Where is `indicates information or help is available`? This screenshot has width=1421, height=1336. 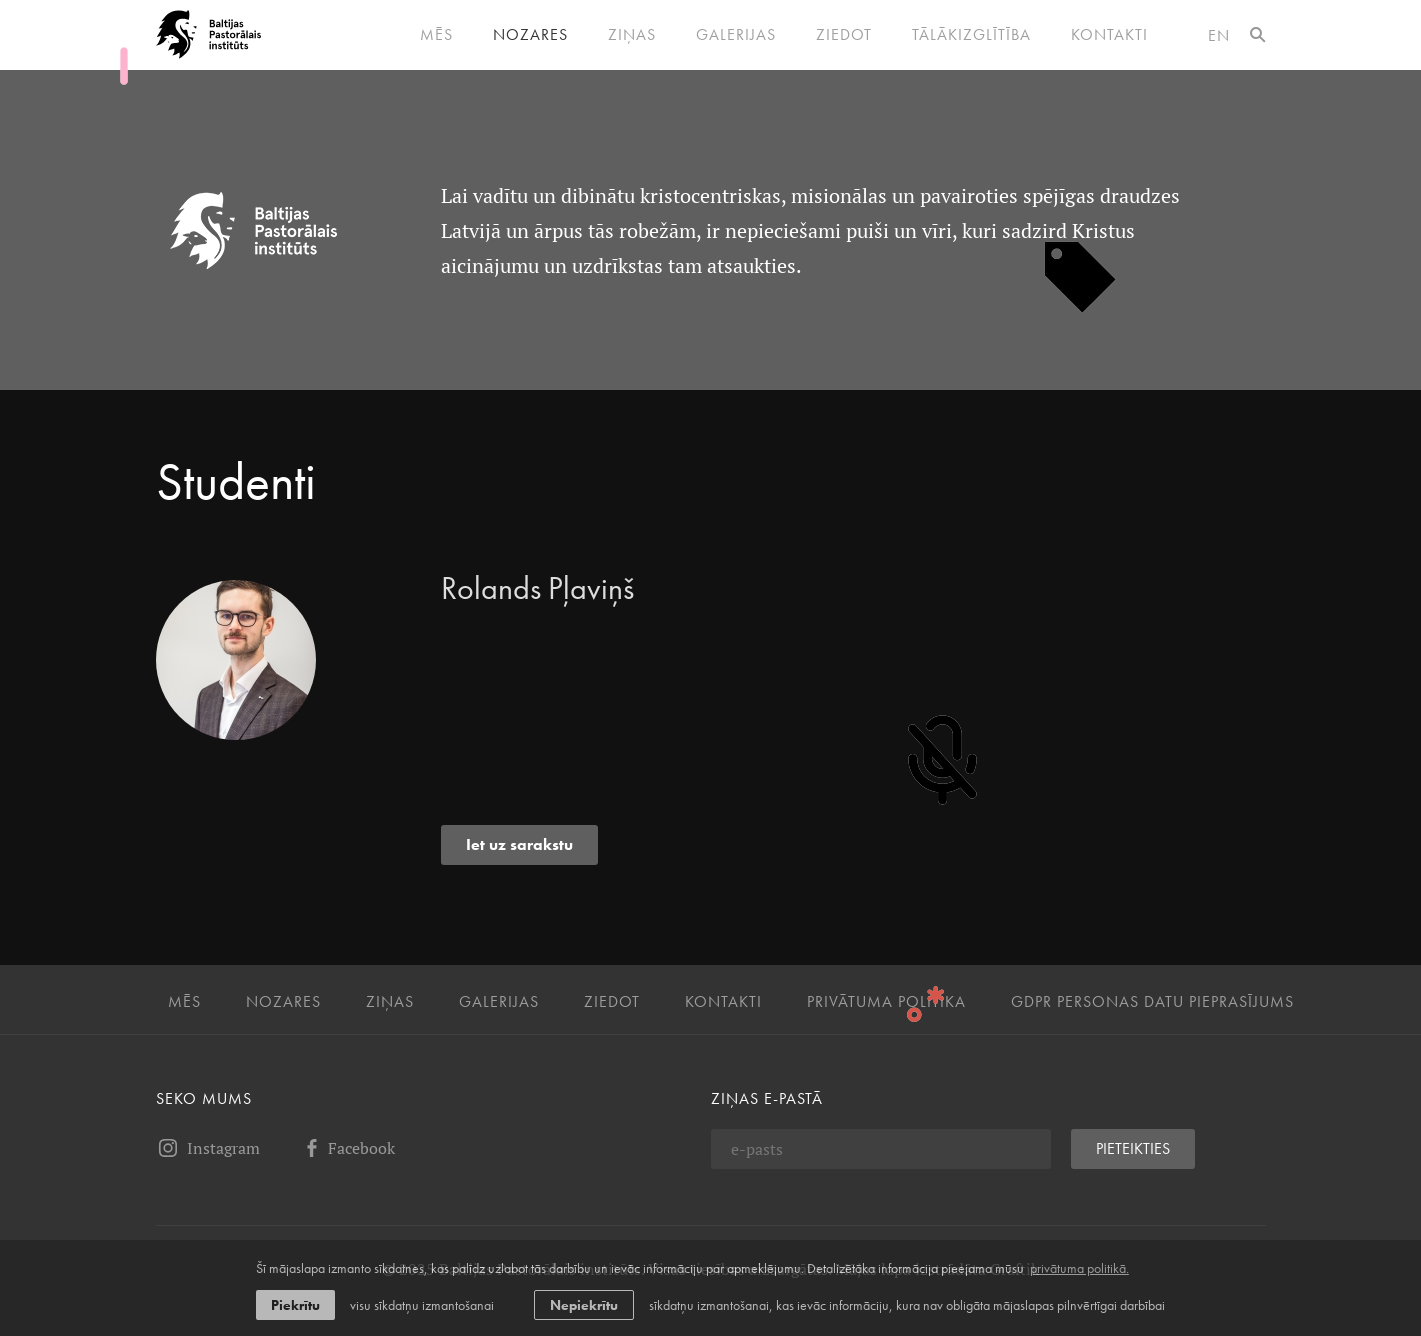 indicates information or help is available is located at coordinates (124, 66).